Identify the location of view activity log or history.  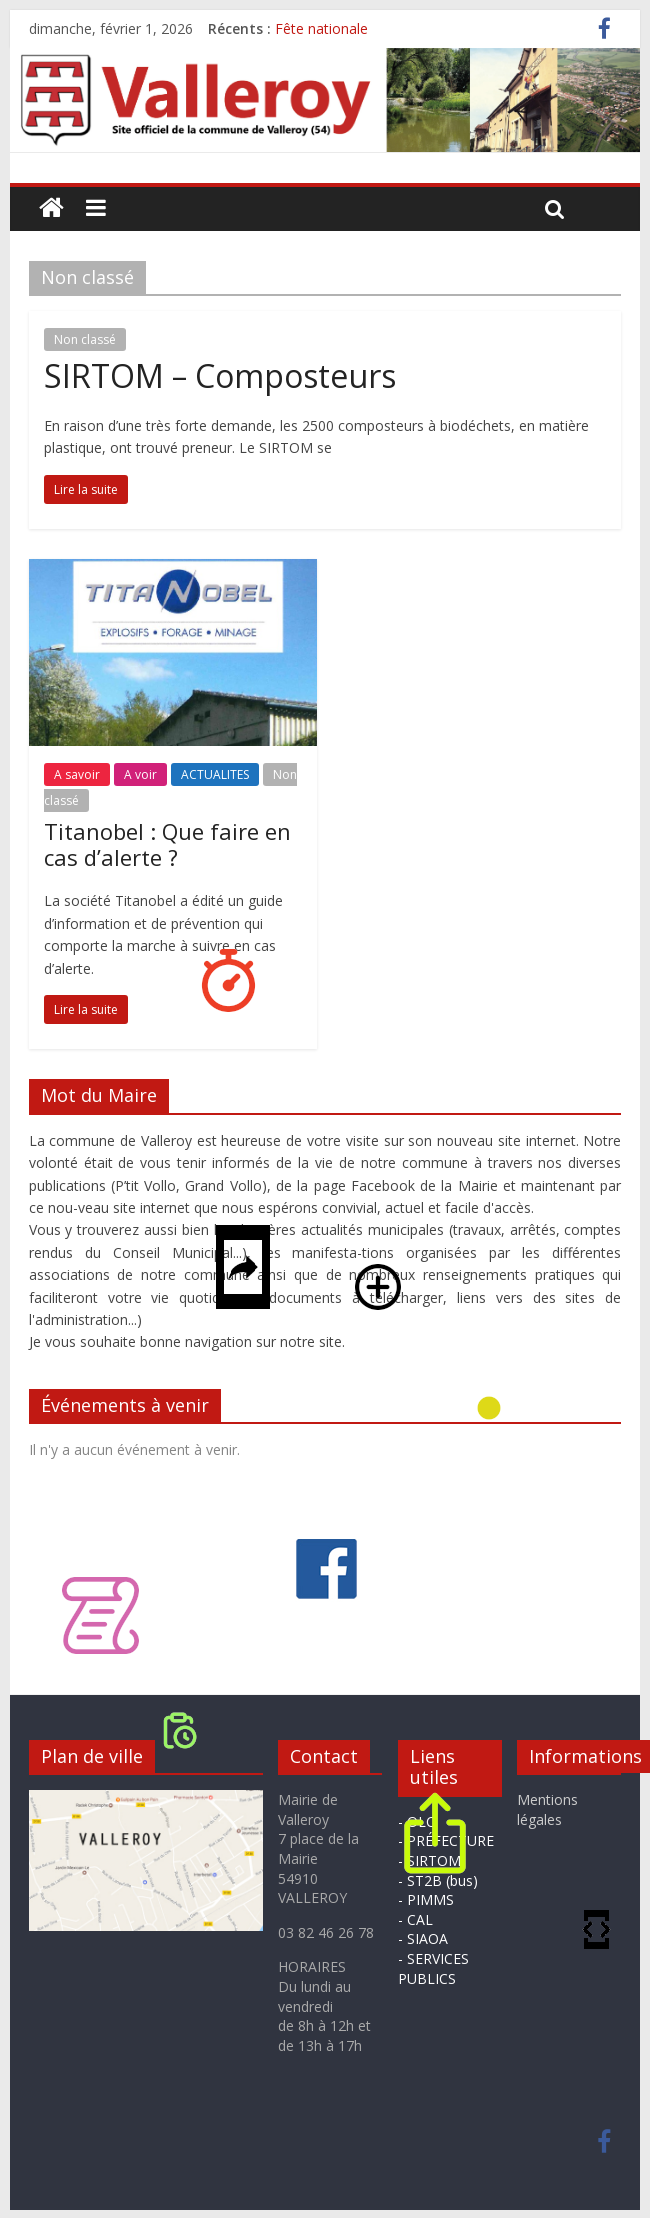
(100, 1615).